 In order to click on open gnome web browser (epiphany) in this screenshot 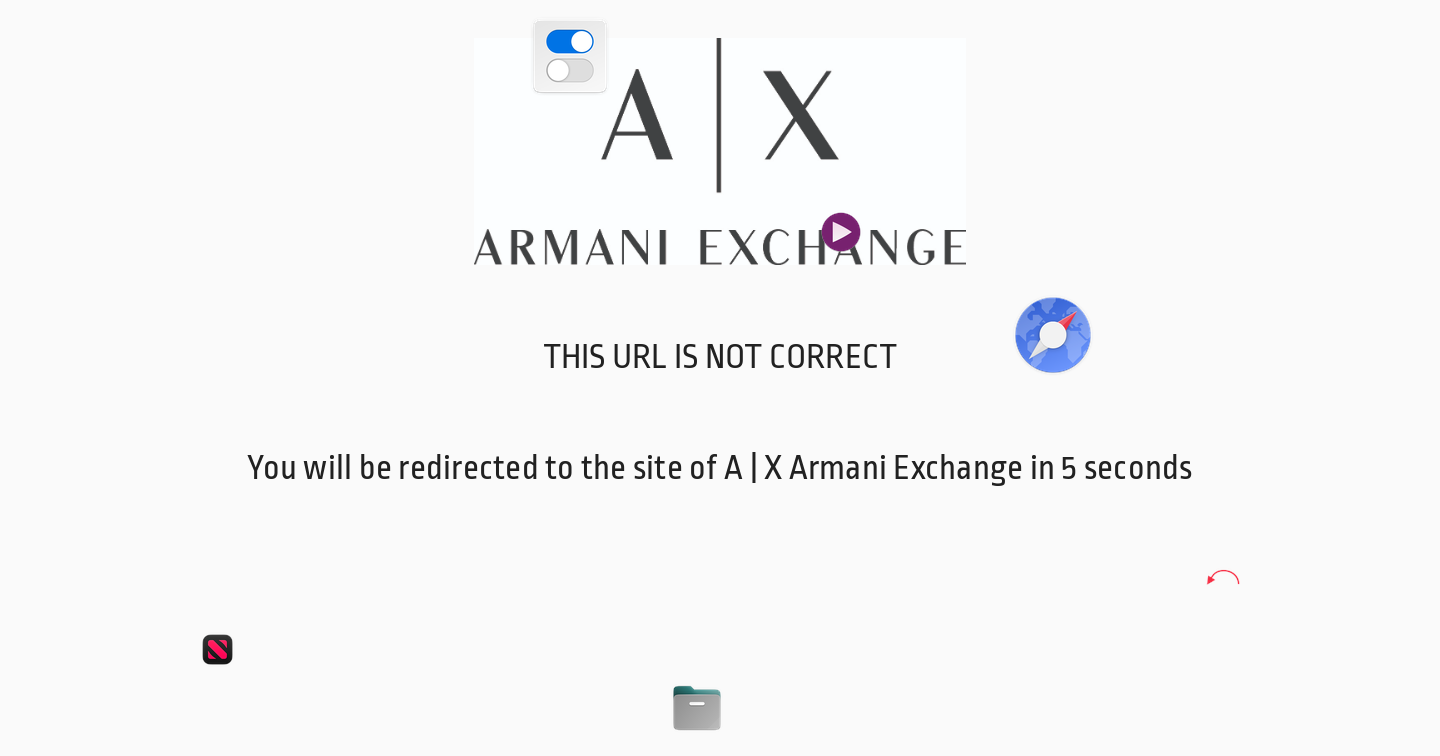, I will do `click(1053, 335)`.